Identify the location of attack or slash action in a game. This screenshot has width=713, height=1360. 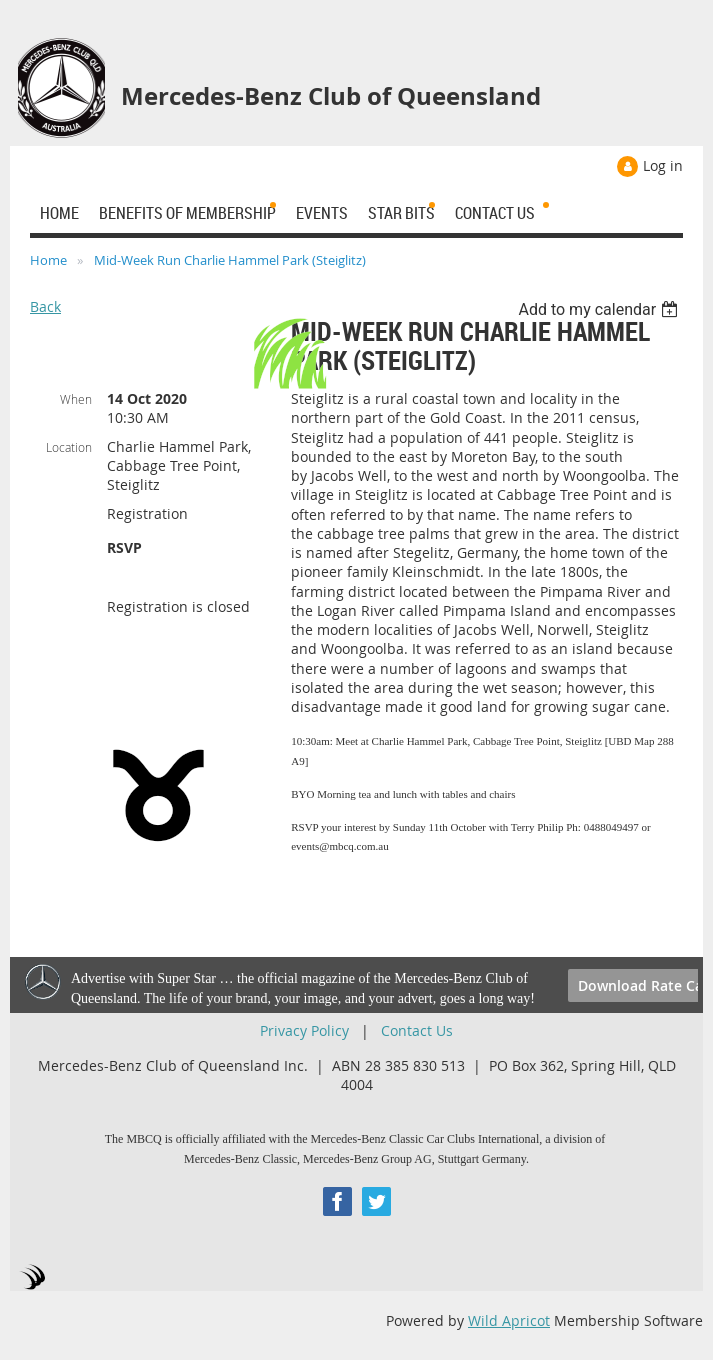
(32, 1277).